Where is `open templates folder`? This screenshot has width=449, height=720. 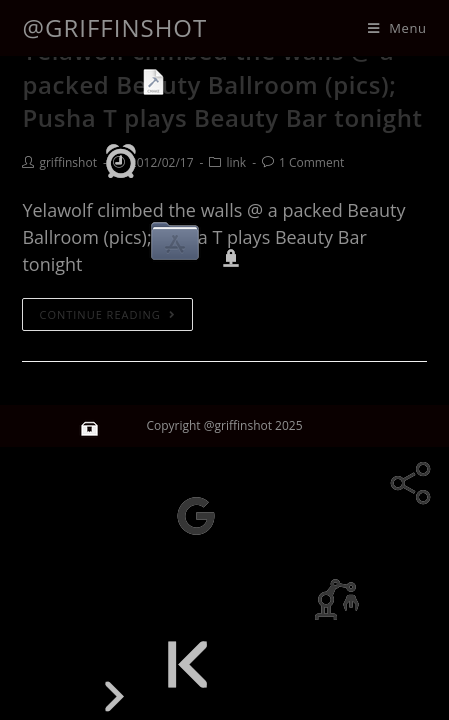 open templates folder is located at coordinates (175, 241).